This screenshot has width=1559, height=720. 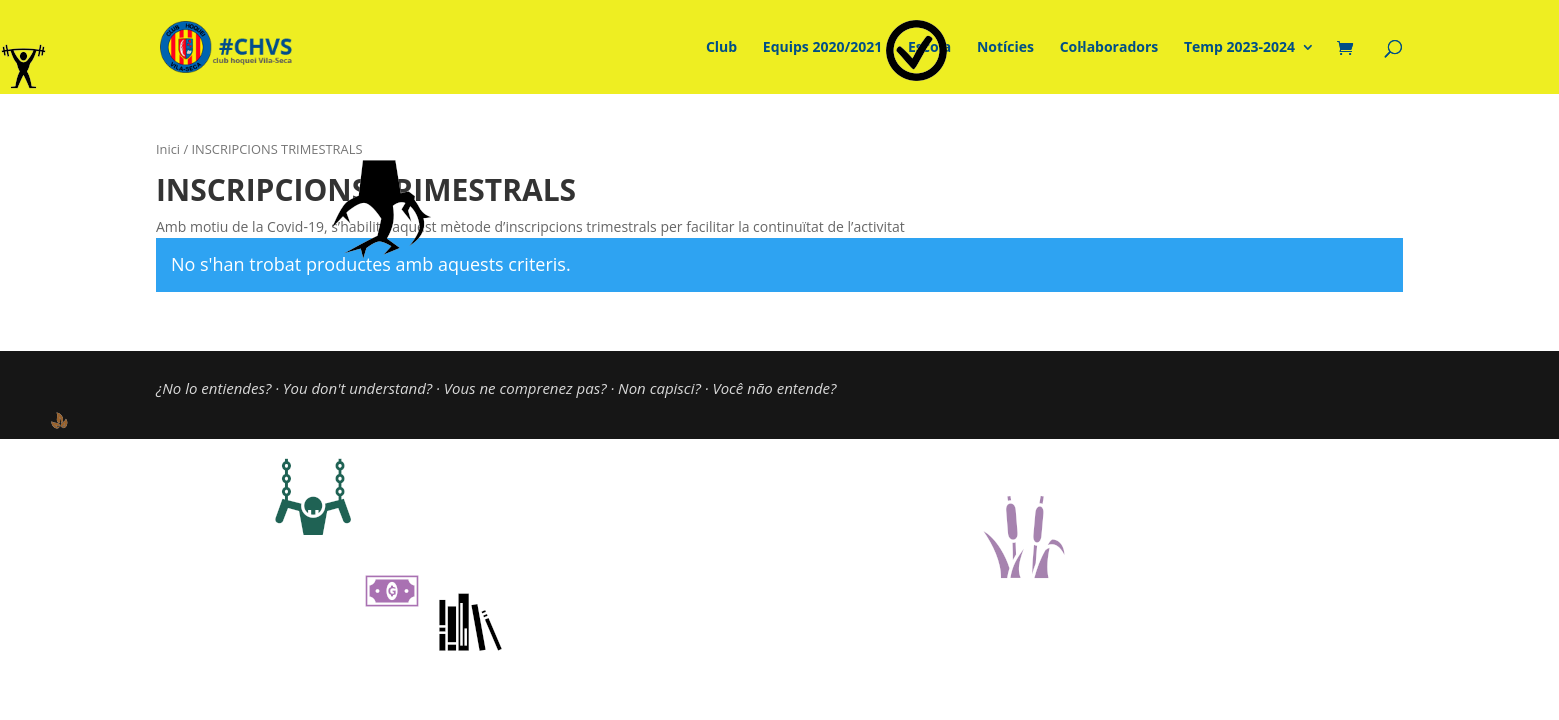 What do you see at coordinates (23, 66) in the screenshot?
I see `access workout or exercise tracking` at bounding box center [23, 66].